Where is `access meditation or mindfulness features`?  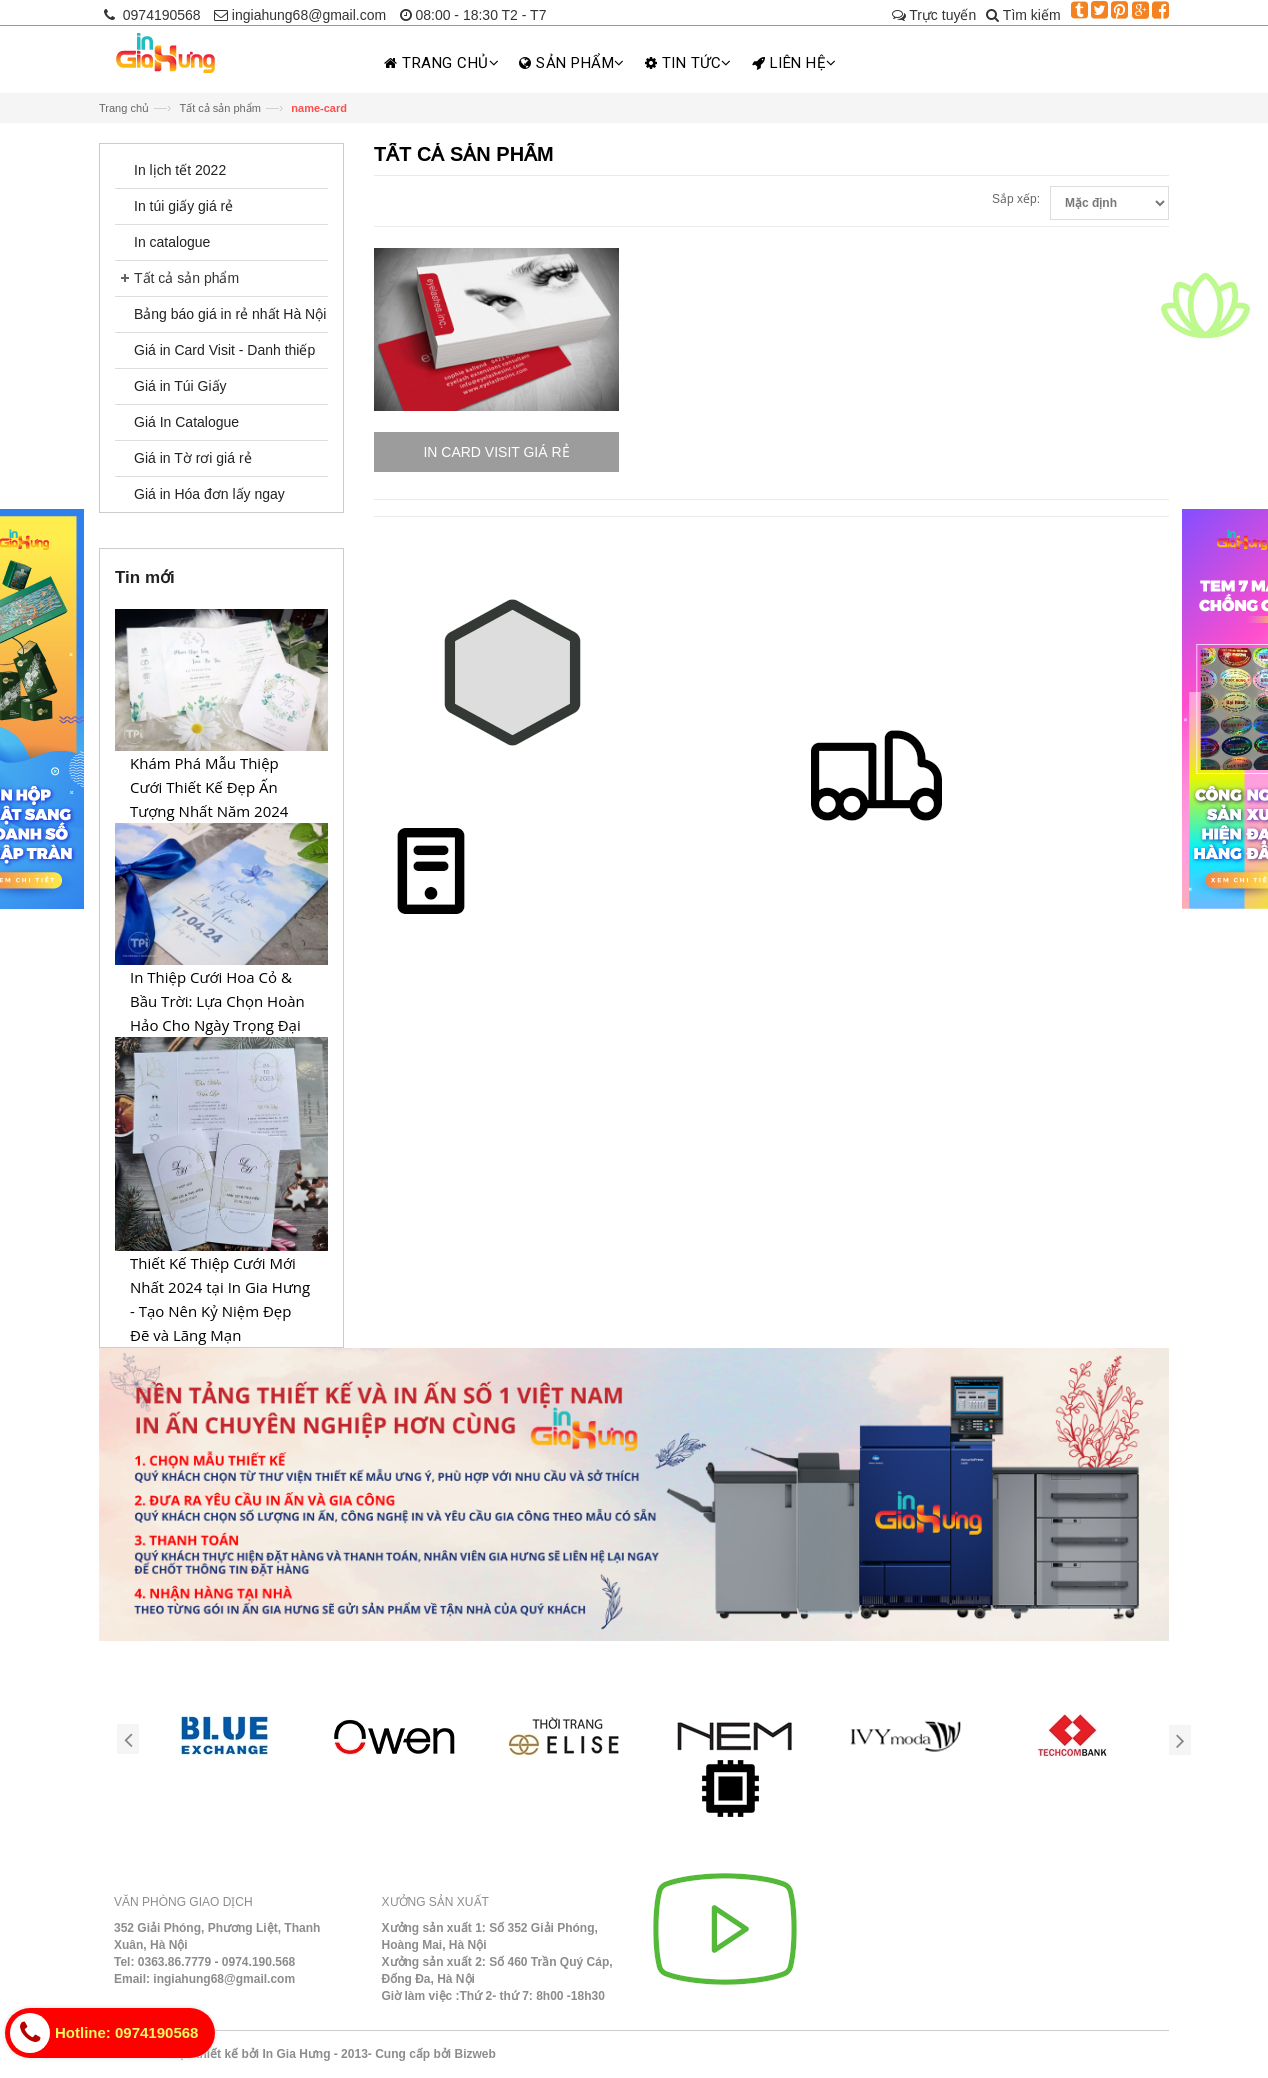
access meditation or mindfulness features is located at coordinates (1205, 308).